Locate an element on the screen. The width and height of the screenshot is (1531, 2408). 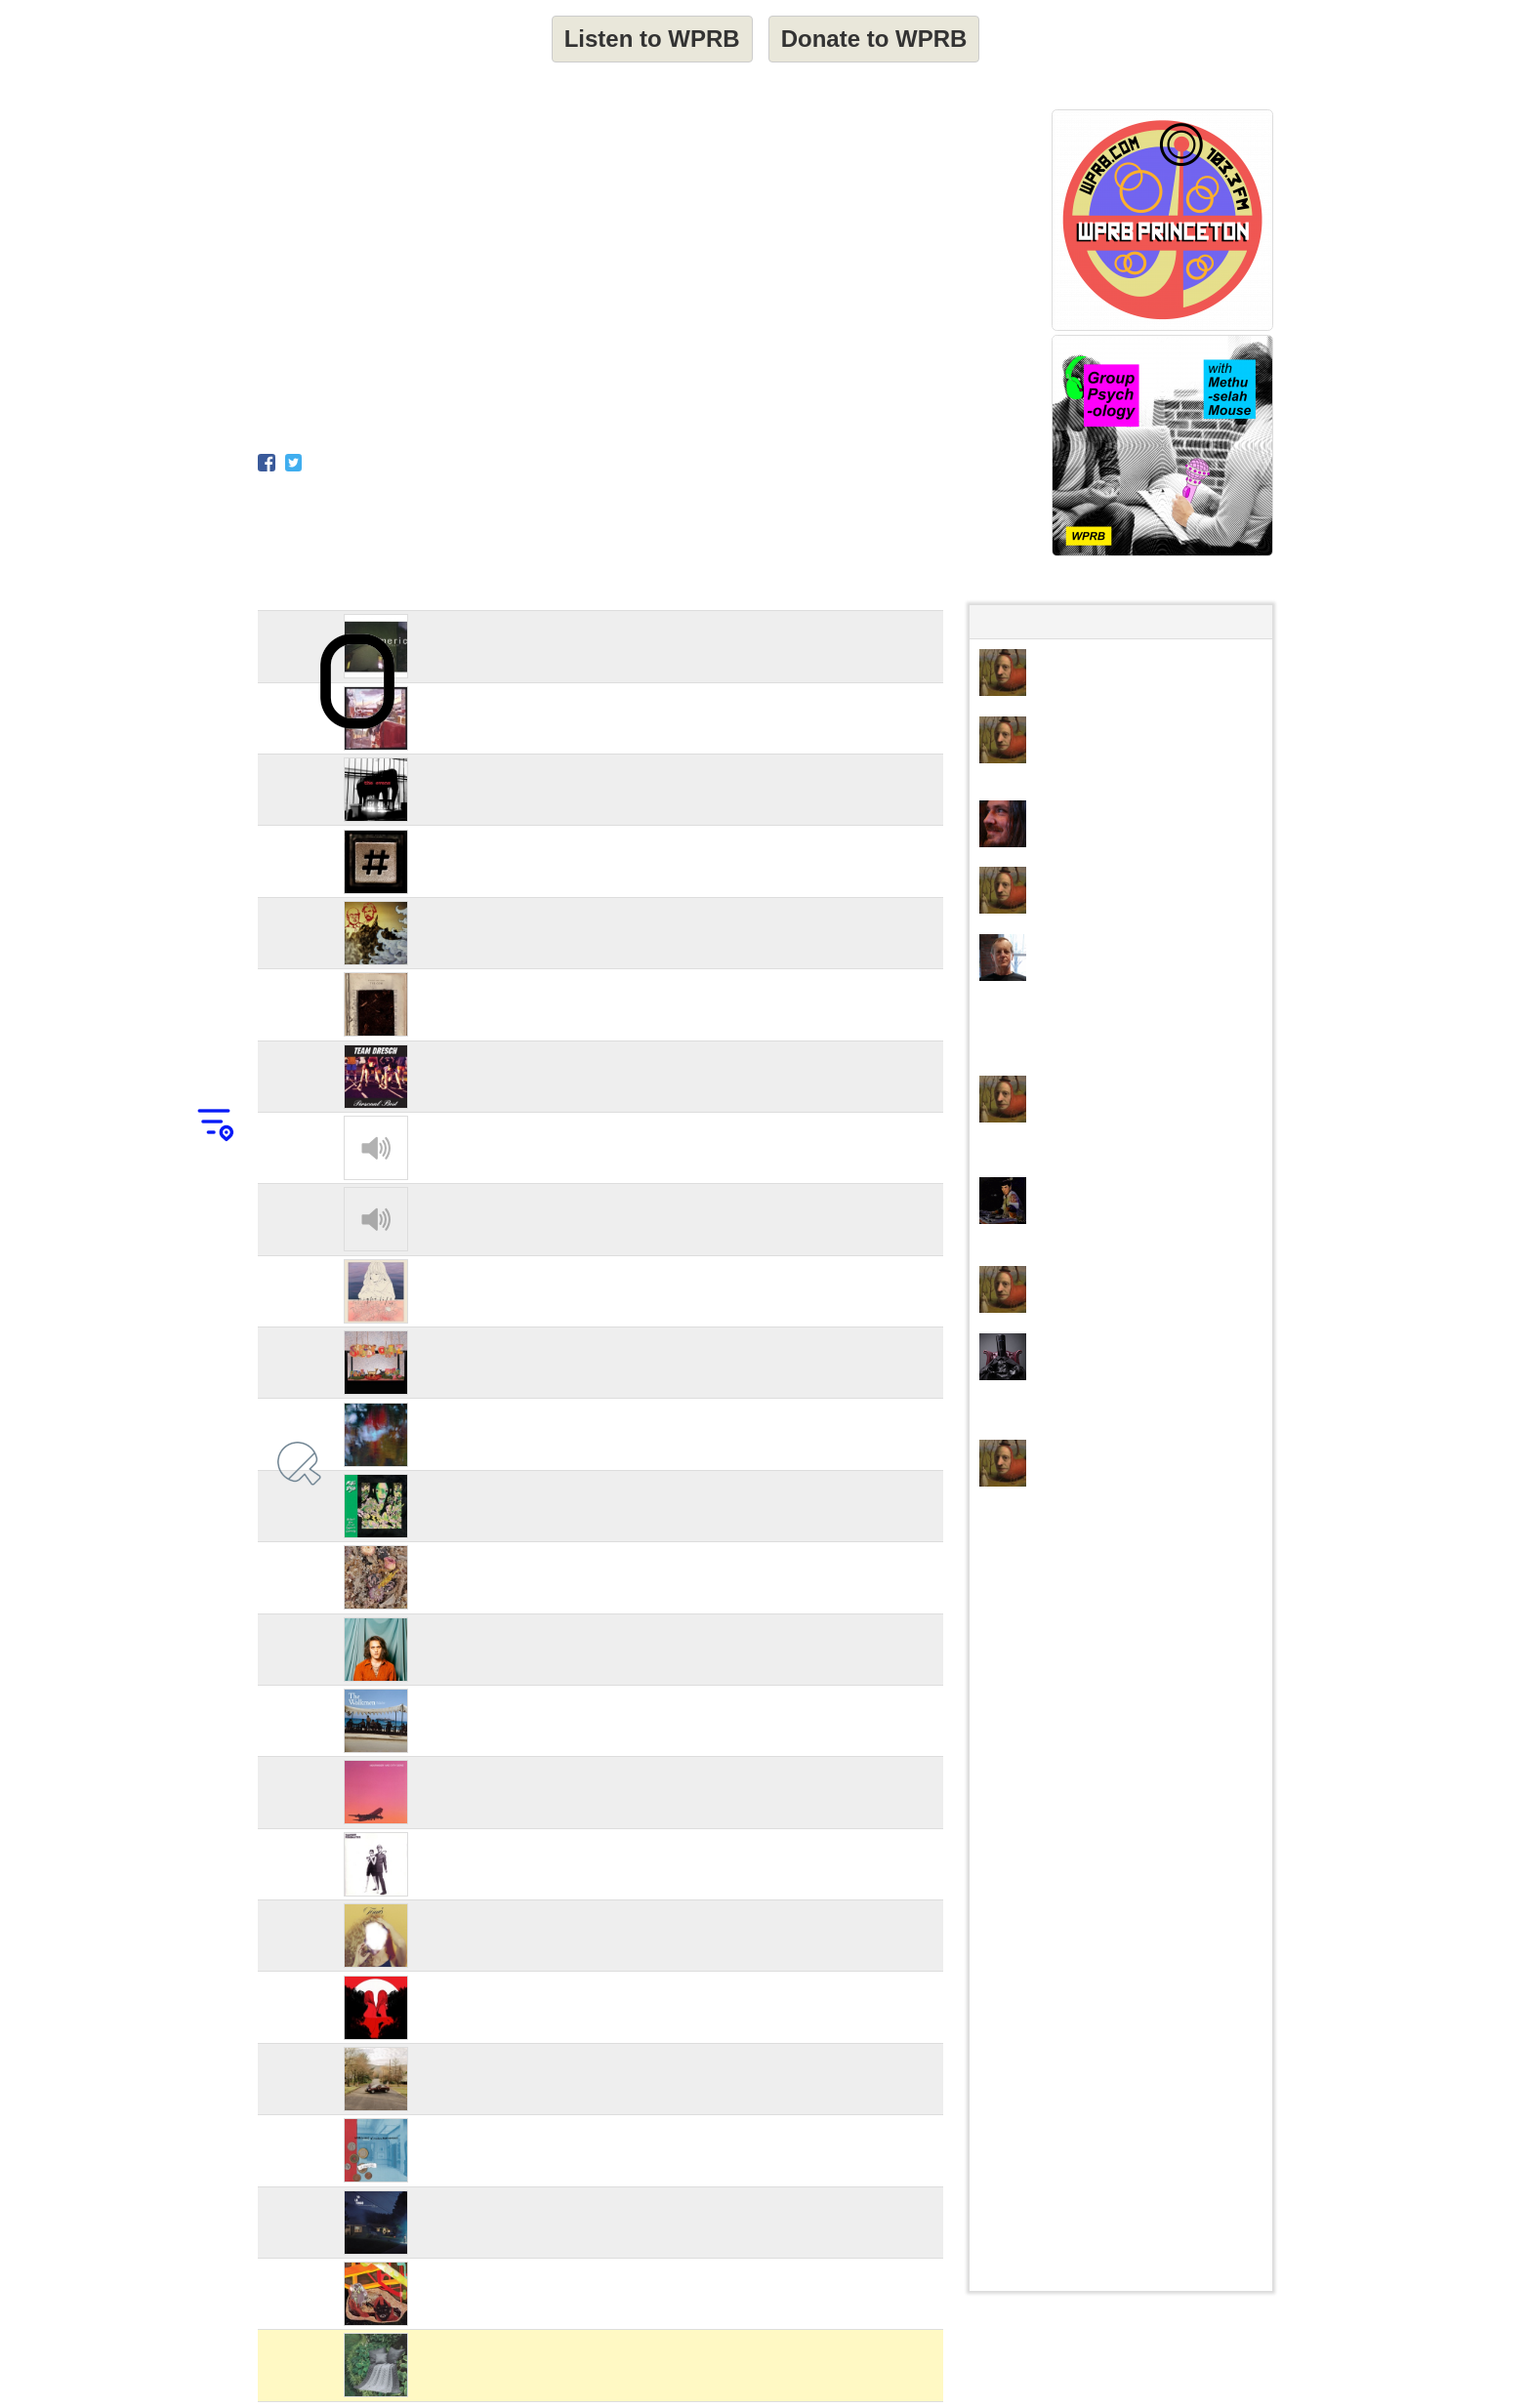
the letter "o" character or text indicator is located at coordinates (357, 681).